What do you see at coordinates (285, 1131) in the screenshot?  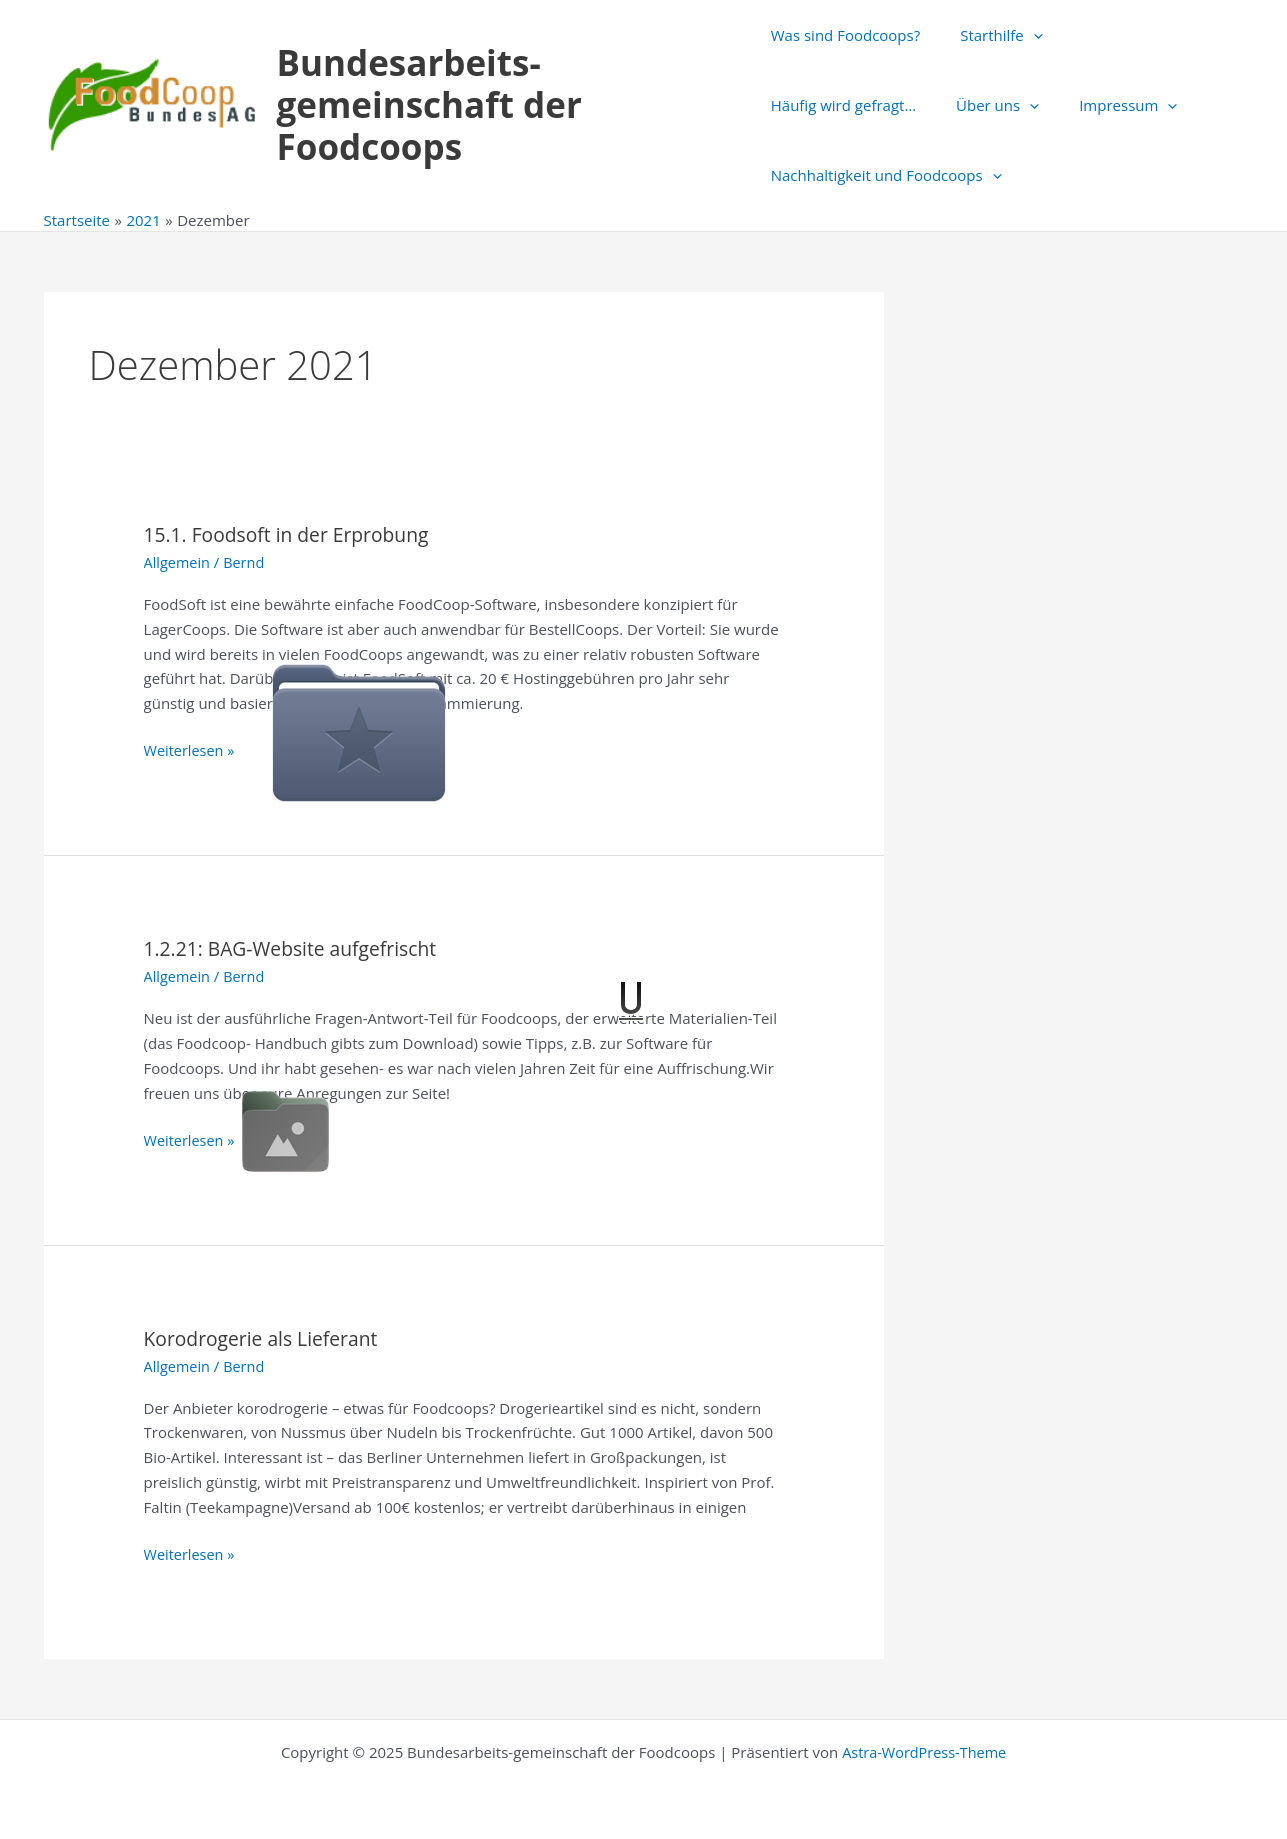 I see `open your pictures folder` at bounding box center [285, 1131].